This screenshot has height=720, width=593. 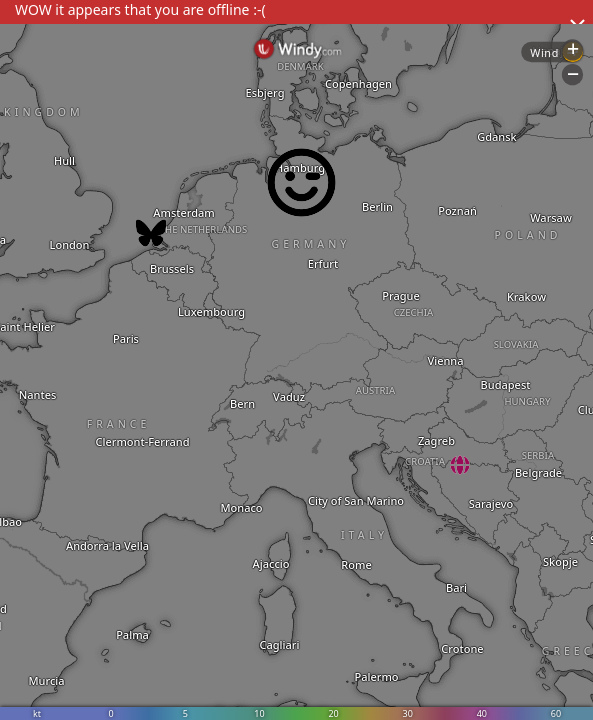 What do you see at coordinates (301, 182) in the screenshot?
I see `insert a winking emoji into your message` at bounding box center [301, 182].